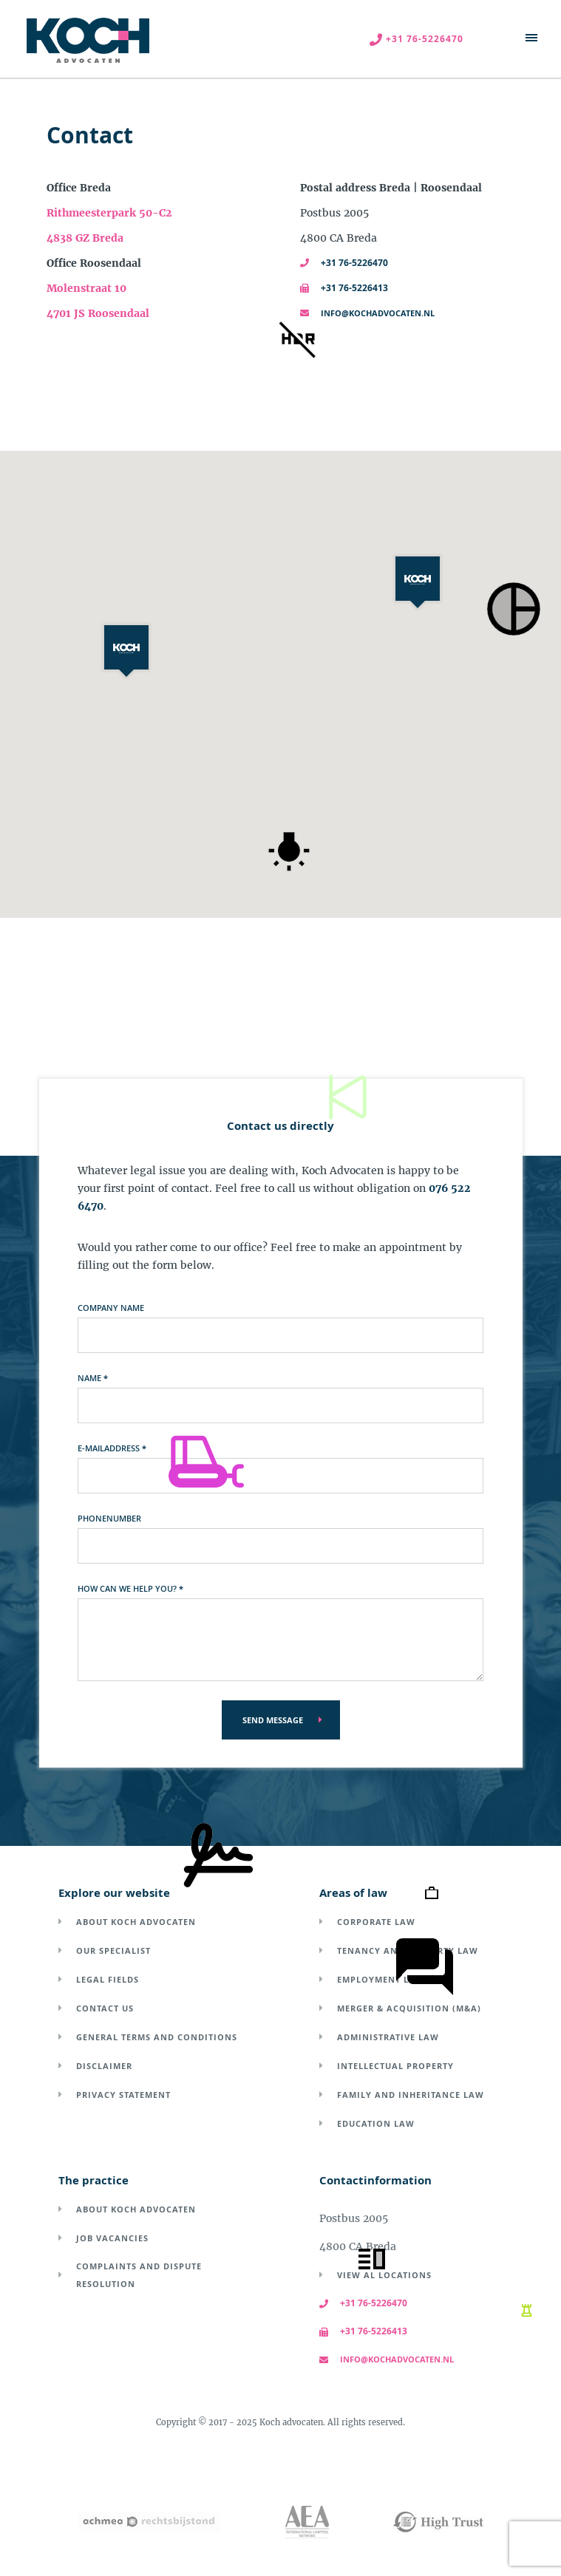  What do you see at coordinates (432, 1893) in the screenshot?
I see `access work or professional settings` at bounding box center [432, 1893].